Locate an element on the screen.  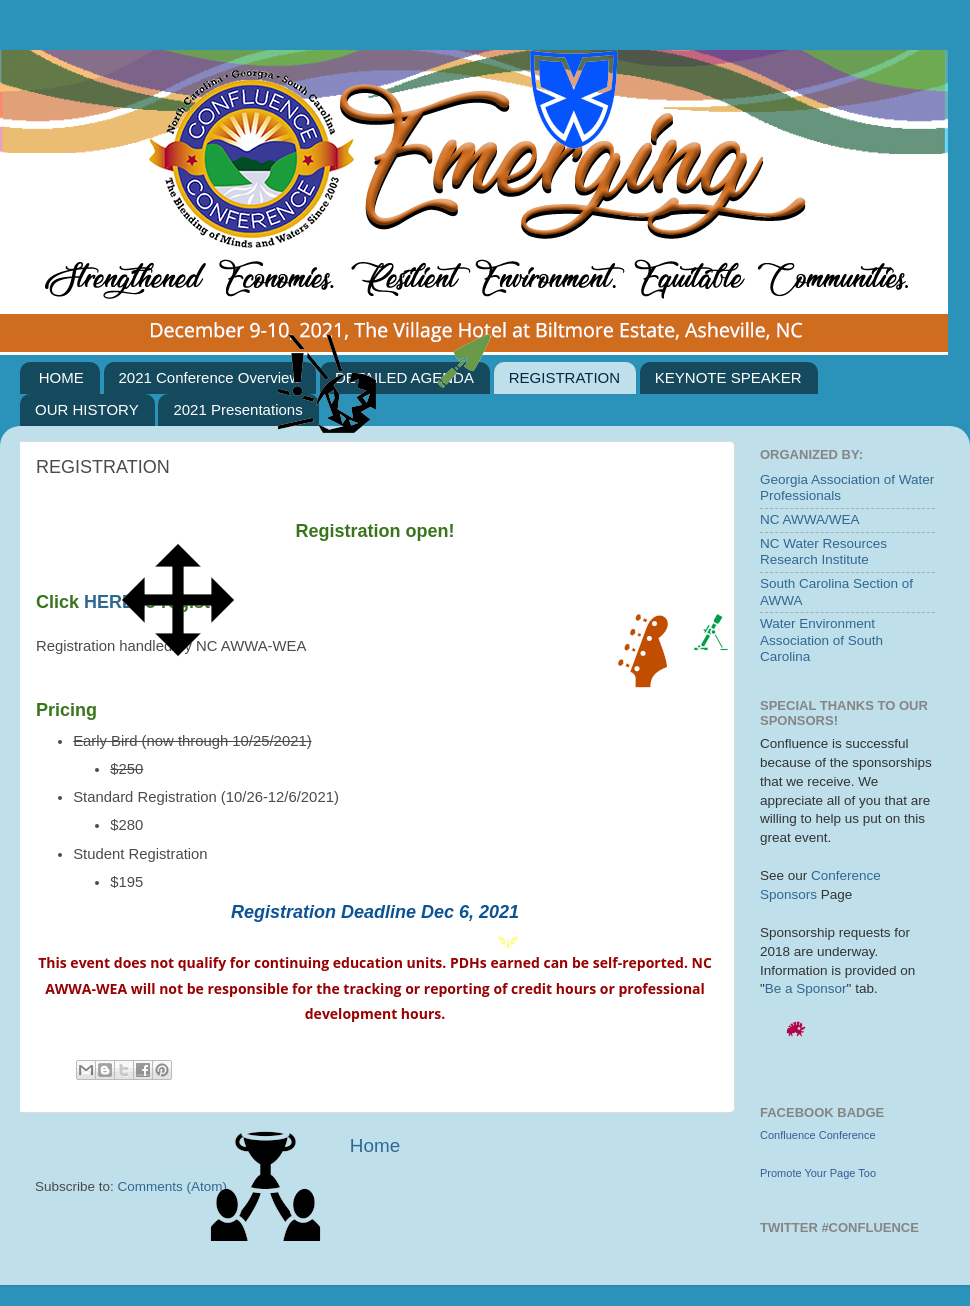
access gardening or landscaping tools is located at coordinates (464, 361).